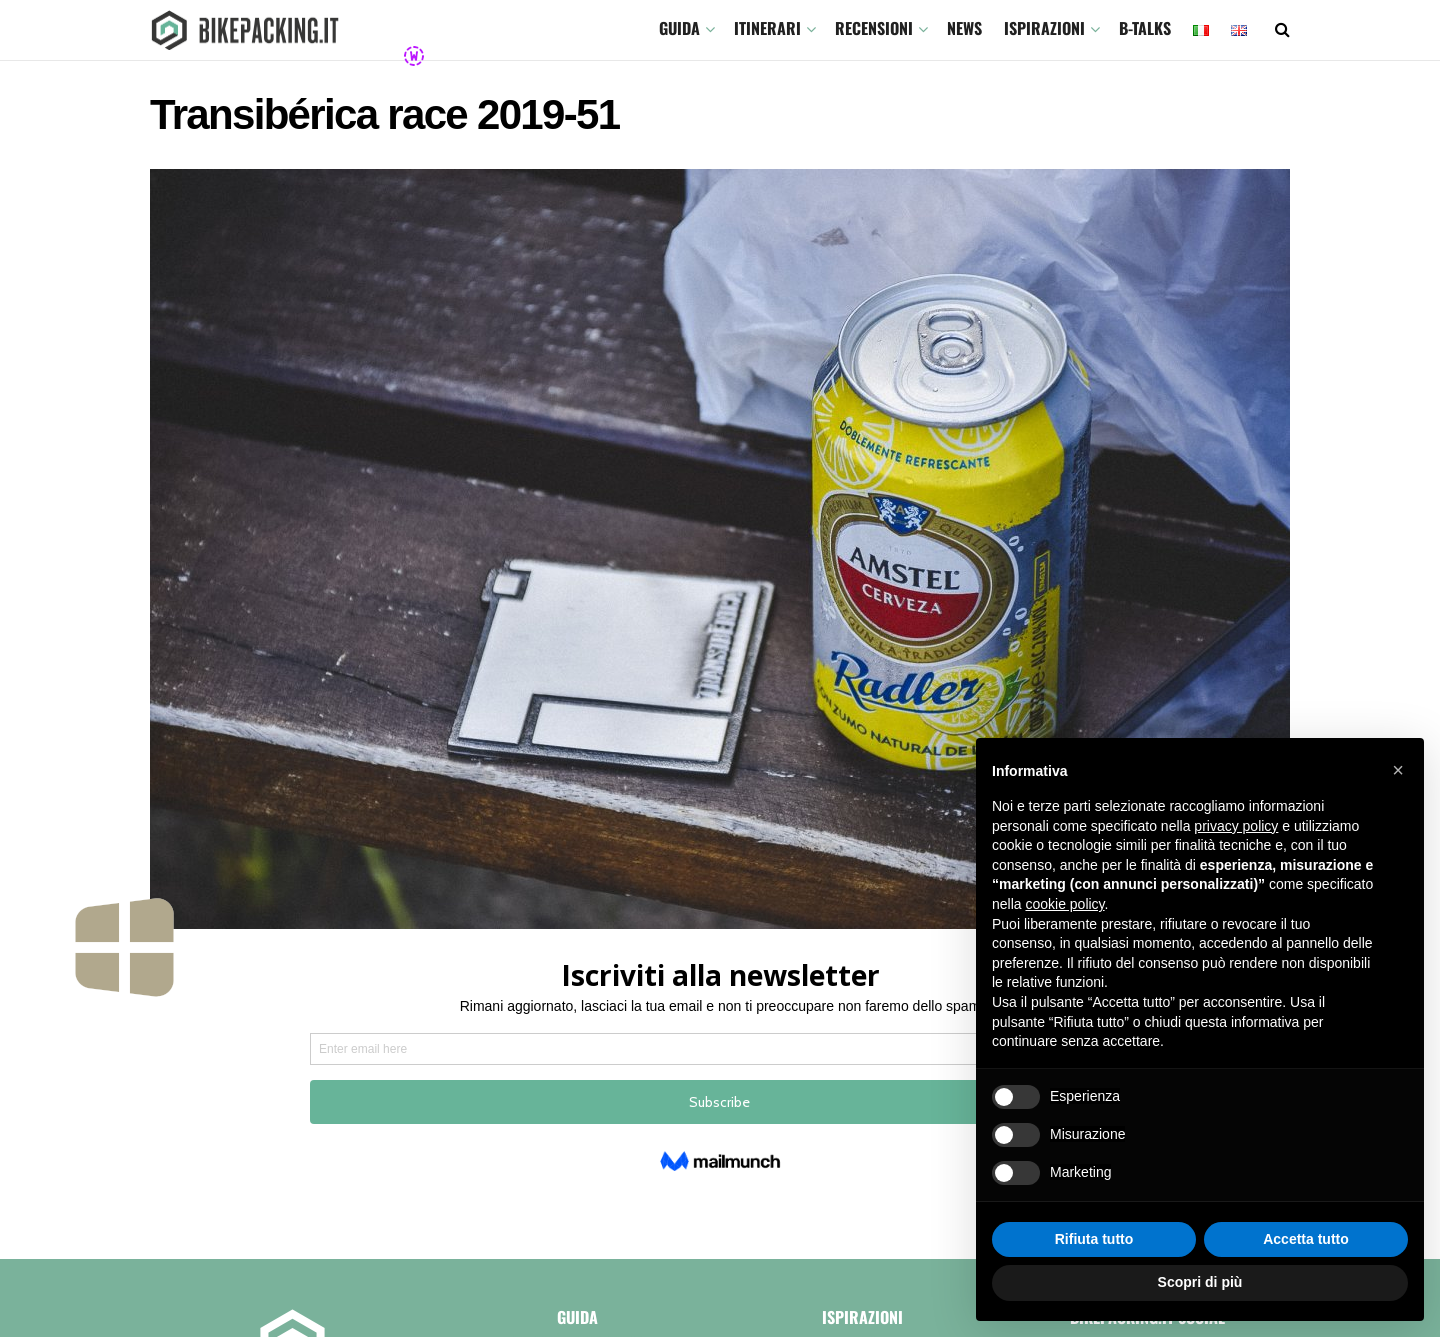  I want to click on windows operating system logo, so click(124, 947).